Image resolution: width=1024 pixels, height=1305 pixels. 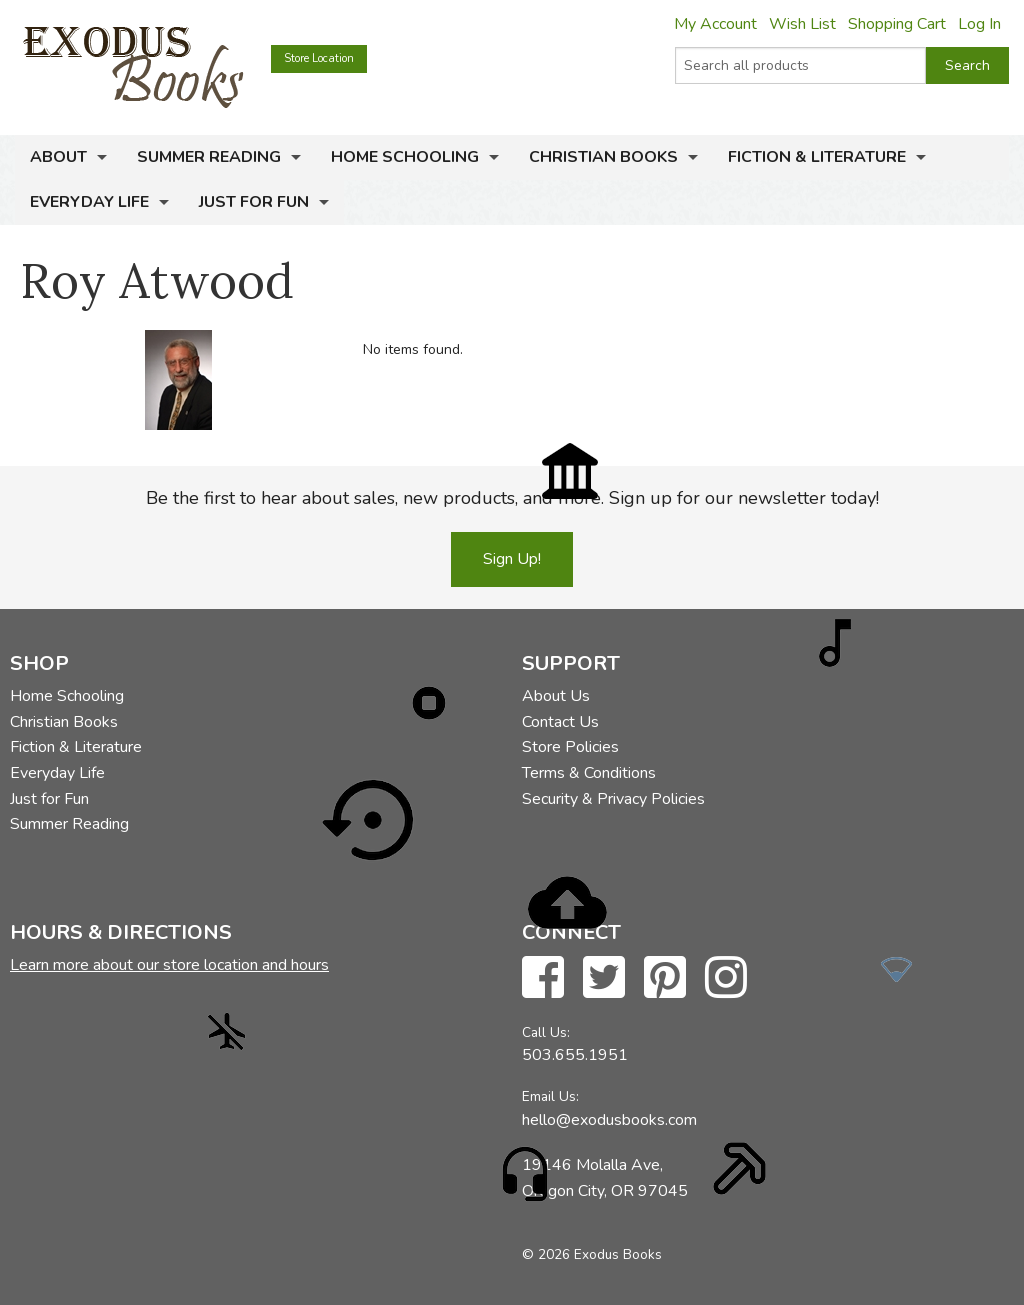 What do you see at coordinates (429, 703) in the screenshot?
I see `stop media playback` at bounding box center [429, 703].